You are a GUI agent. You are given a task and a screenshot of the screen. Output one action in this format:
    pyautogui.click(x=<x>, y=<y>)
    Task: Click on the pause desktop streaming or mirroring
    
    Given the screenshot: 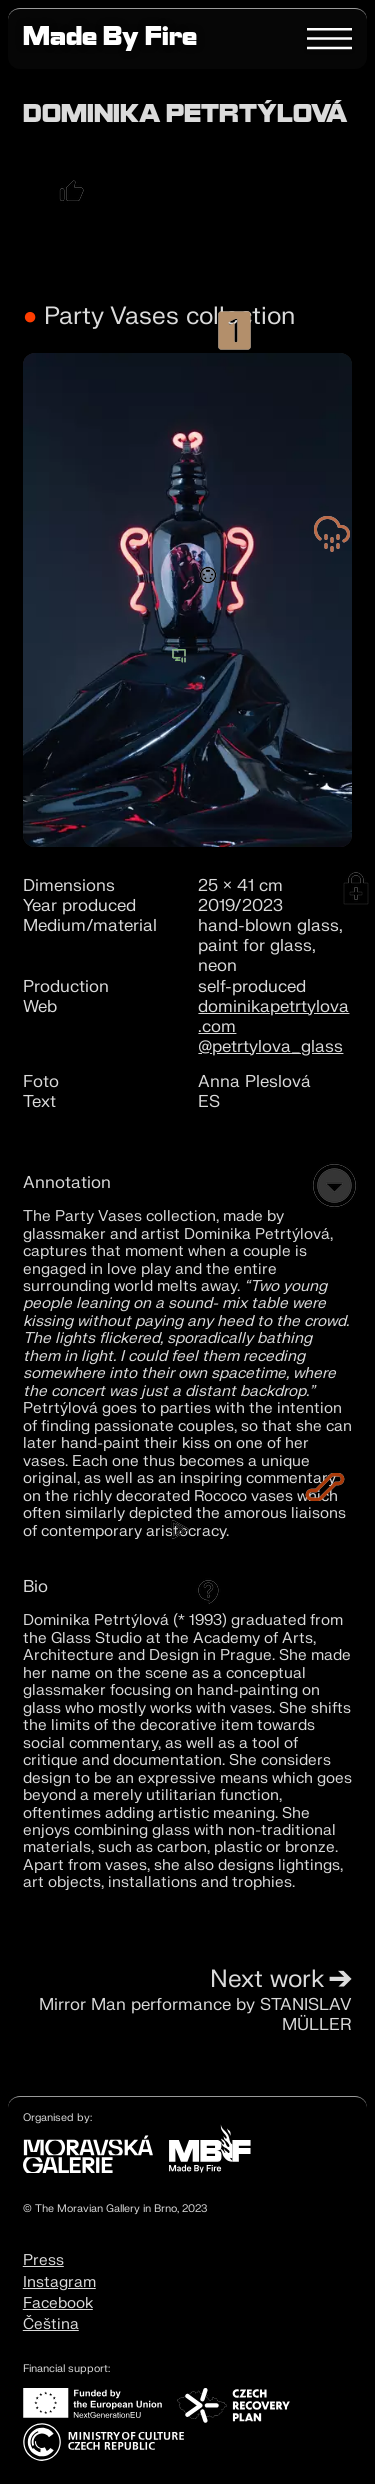 What is the action you would take?
    pyautogui.click(x=179, y=655)
    